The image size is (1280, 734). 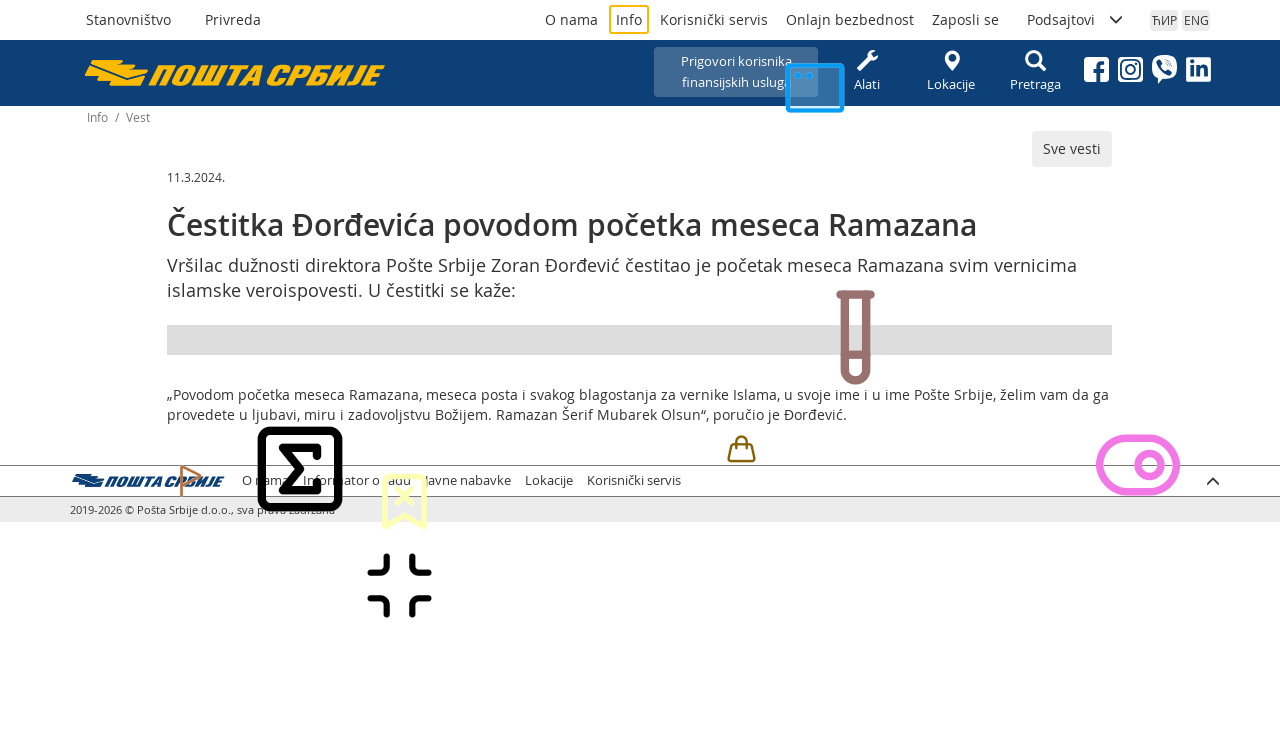 What do you see at coordinates (404, 501) in the screenshot?
I see `remove a bookmark` at bounding box center [404, 501].